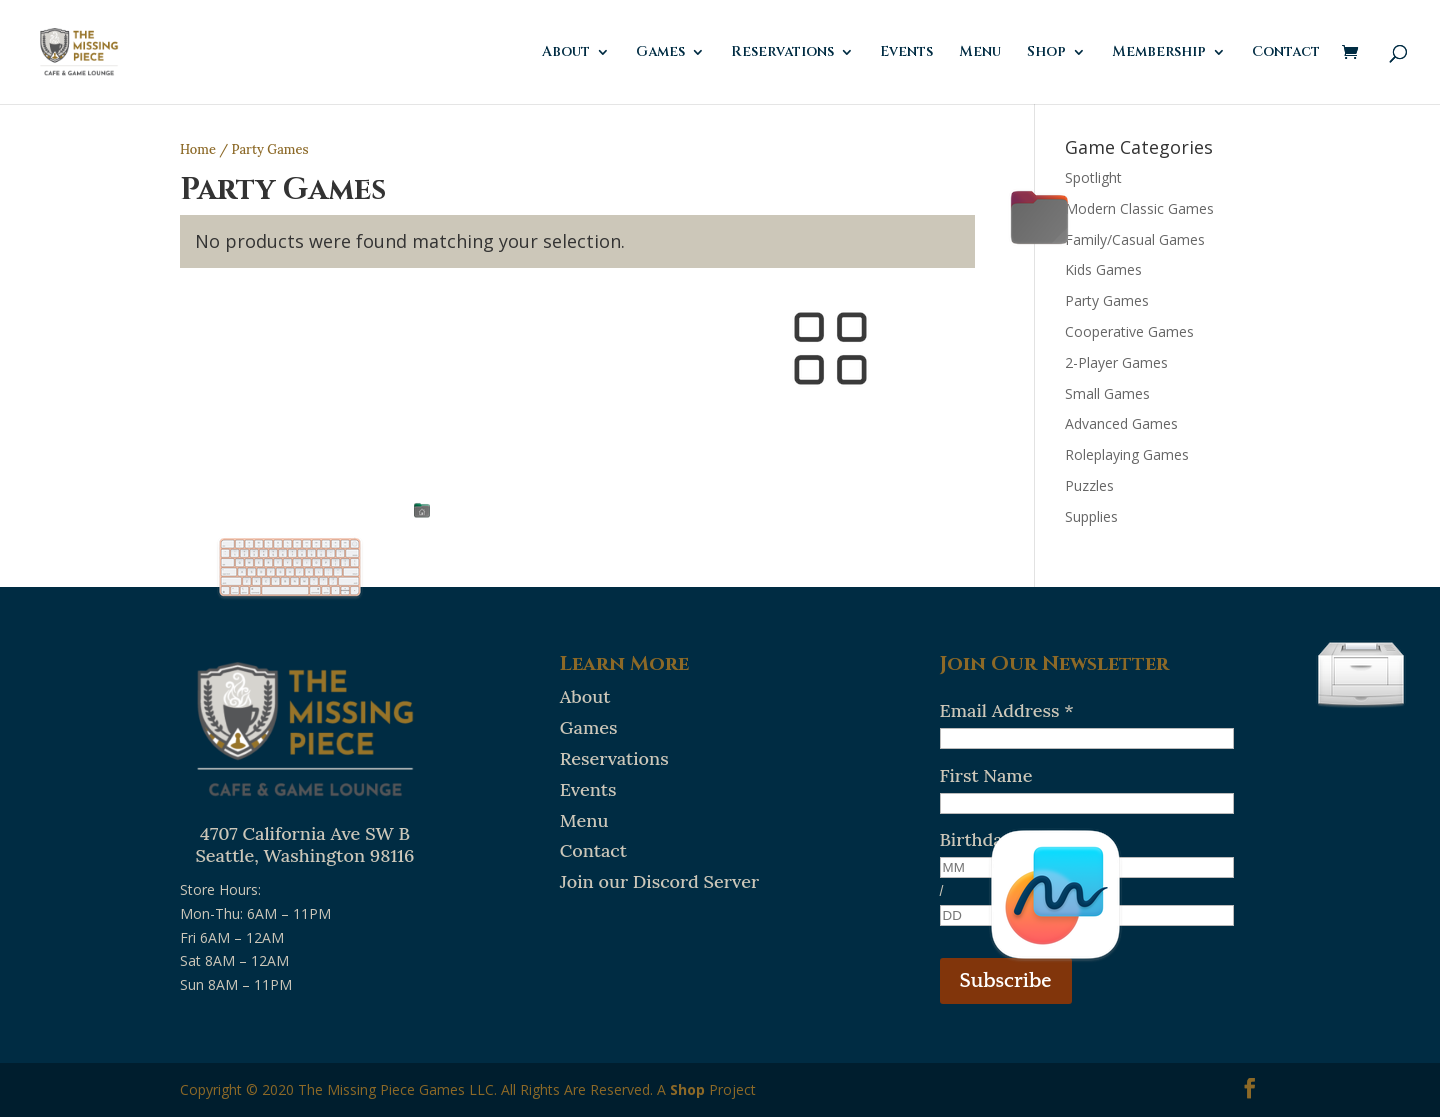  I want to click on access your home folder, so click(422, 510).